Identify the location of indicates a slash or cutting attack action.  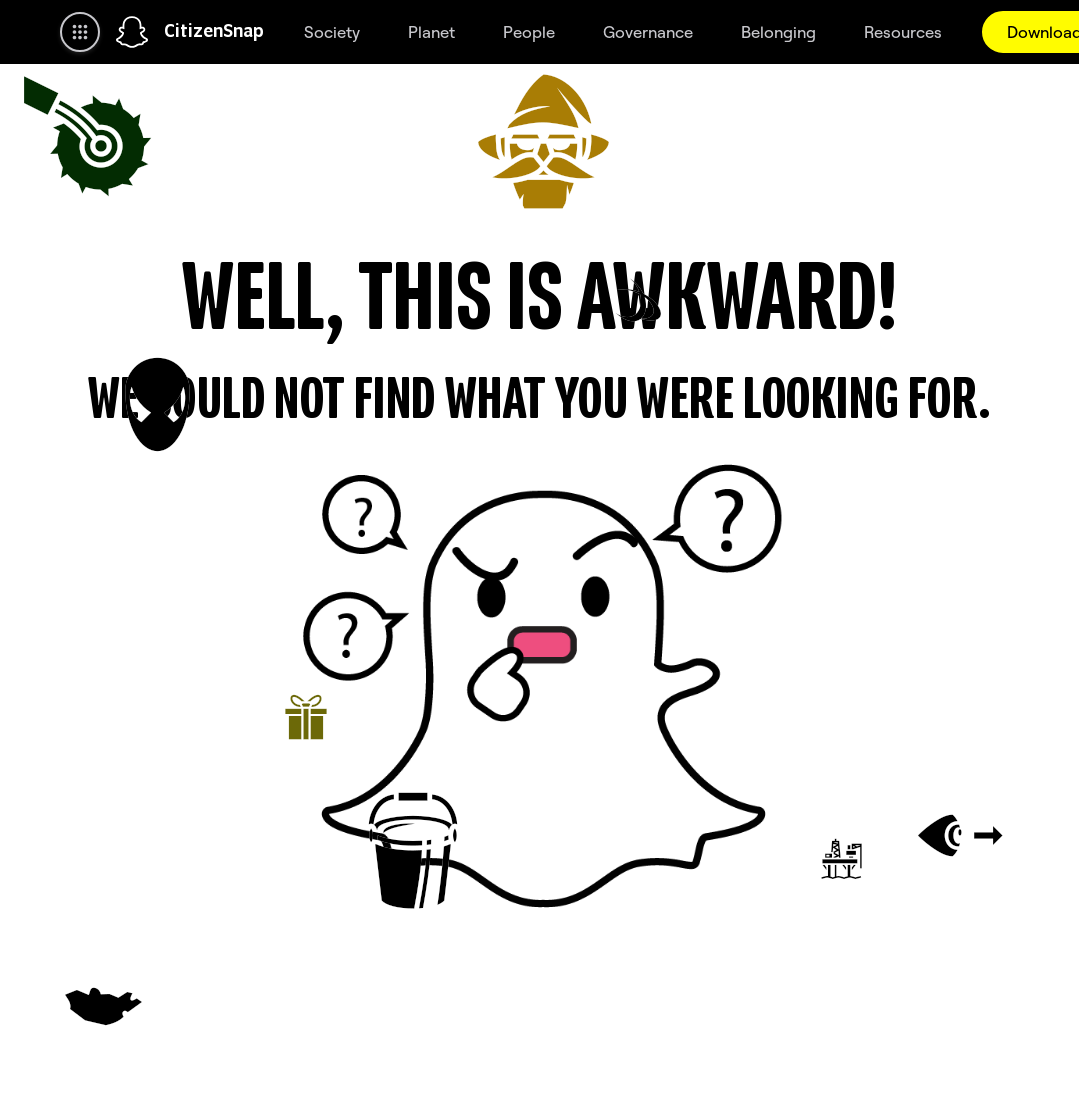
(638, 302).